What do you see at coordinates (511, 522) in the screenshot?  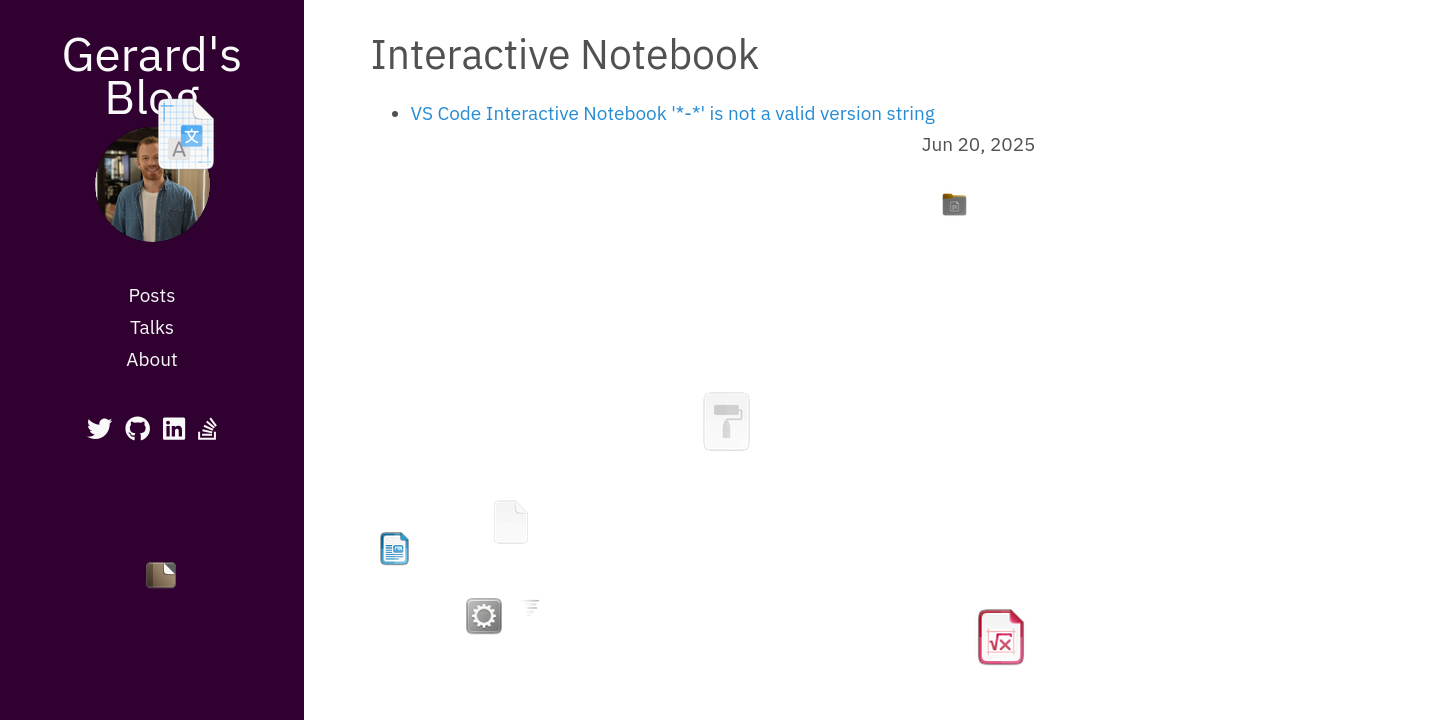 I see `indicates an empty or zero-byte file` at bounding box center [511, 522].